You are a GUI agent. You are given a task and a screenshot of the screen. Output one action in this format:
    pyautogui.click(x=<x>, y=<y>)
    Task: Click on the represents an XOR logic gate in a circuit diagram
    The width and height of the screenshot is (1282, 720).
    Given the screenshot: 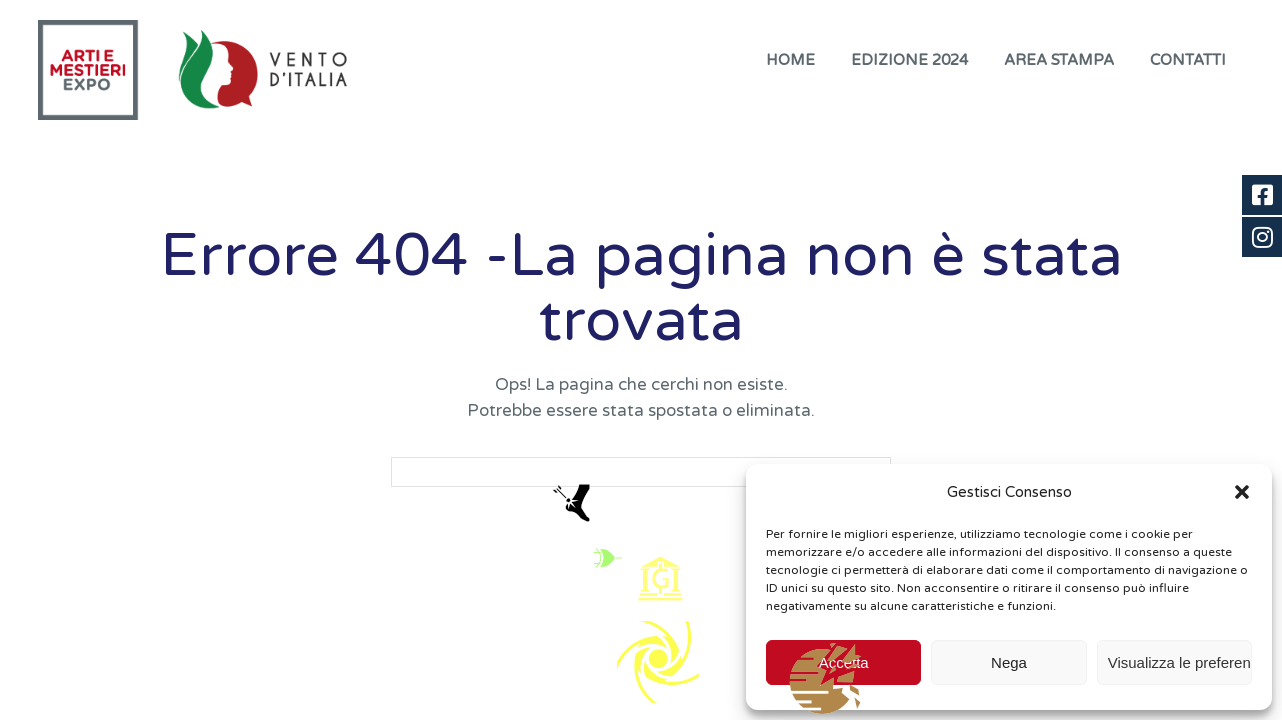 What is the action you would take?
    pyautogui.click(x=608, y=558)
    